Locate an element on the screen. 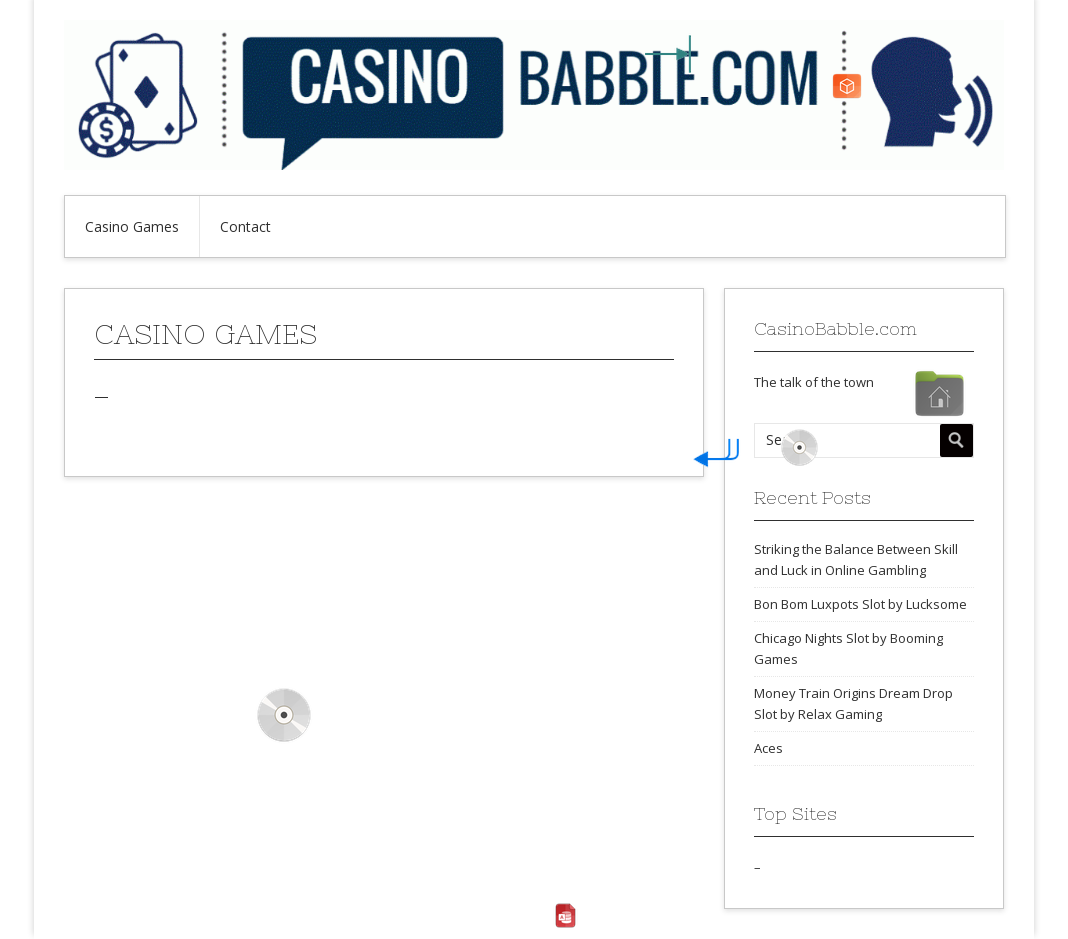  access CD/DVD drive or optical media is located at coordinates (284, 715).